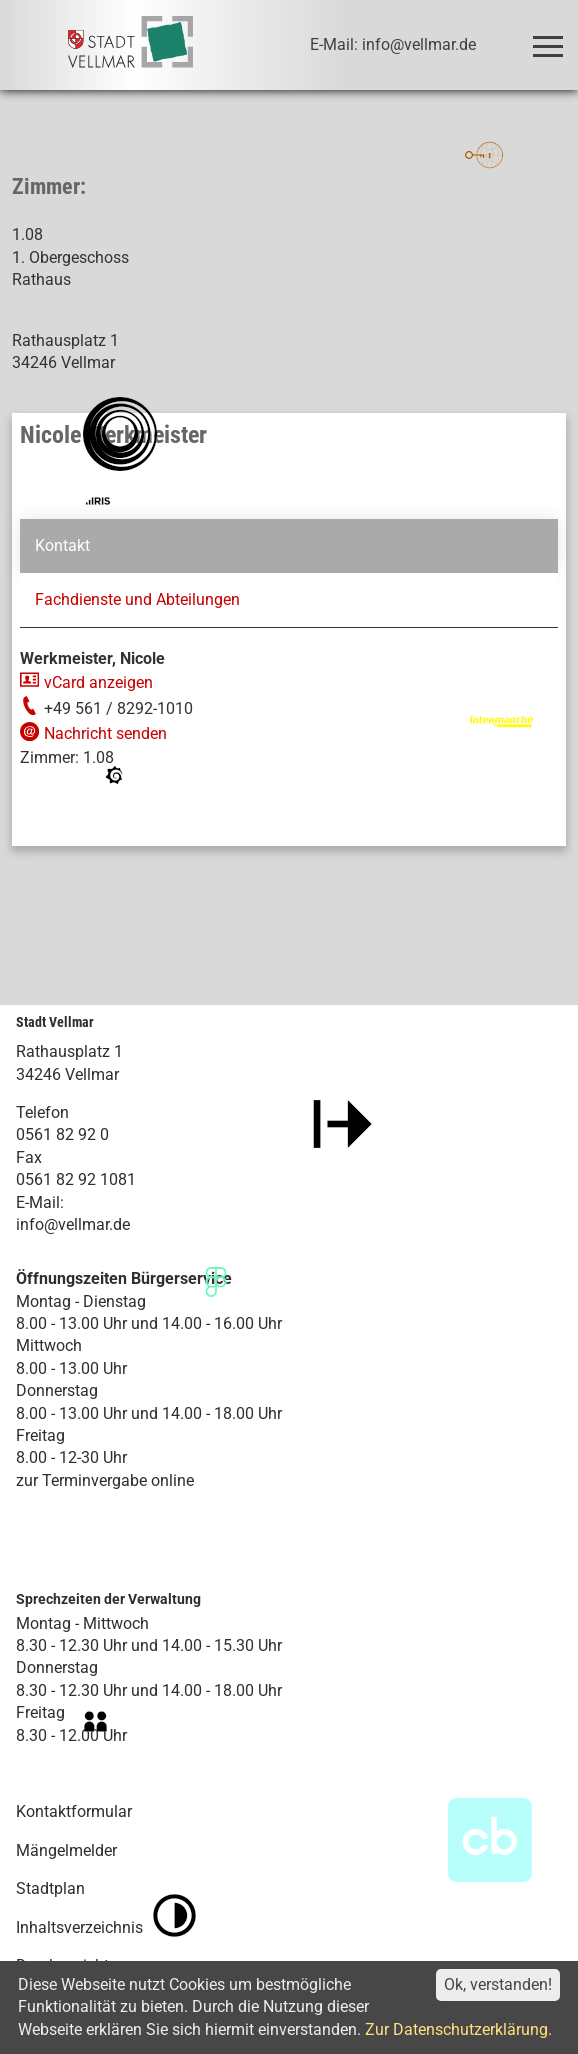  I want to click on adjust display contrast settings, so click(174, 1915).